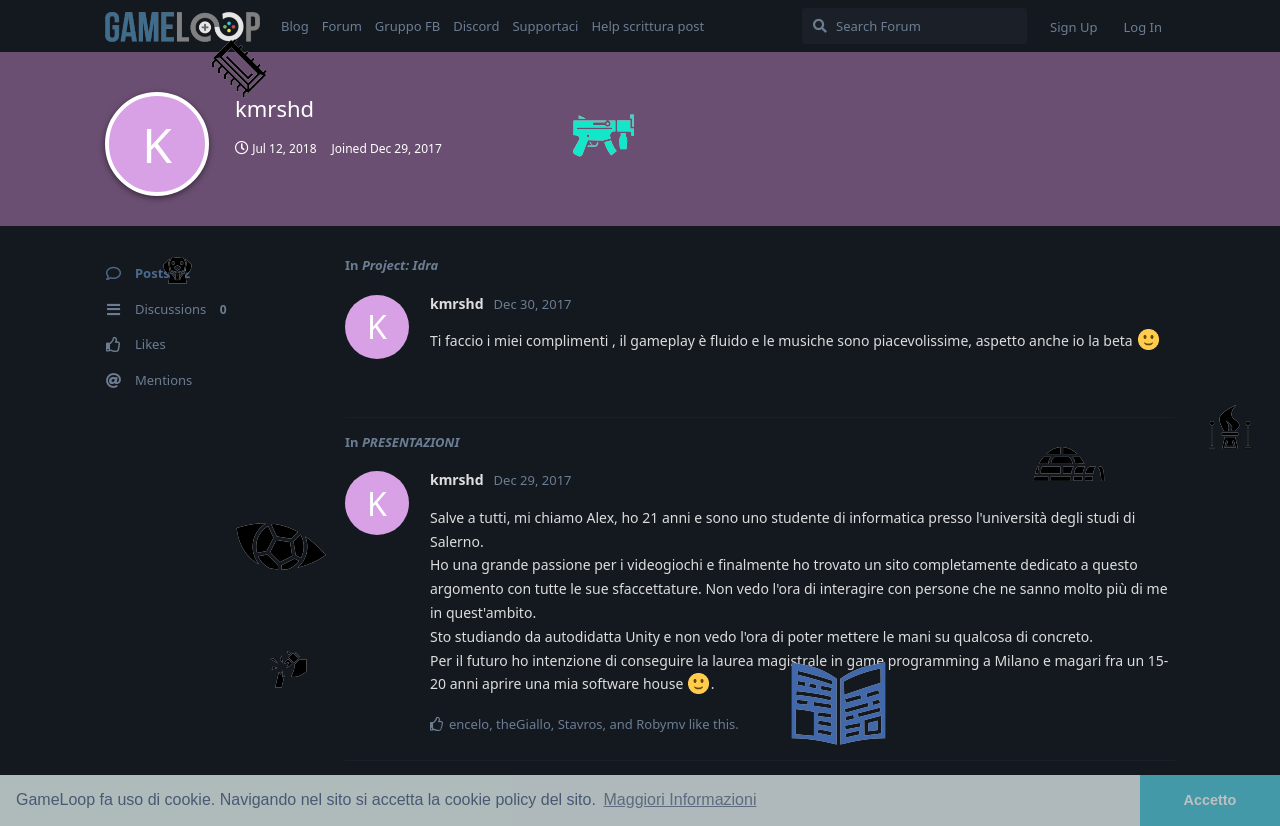  Describe the element at coordinates (1069, 464) in the screenshot. I see `winter or arctic themed content` at that location.